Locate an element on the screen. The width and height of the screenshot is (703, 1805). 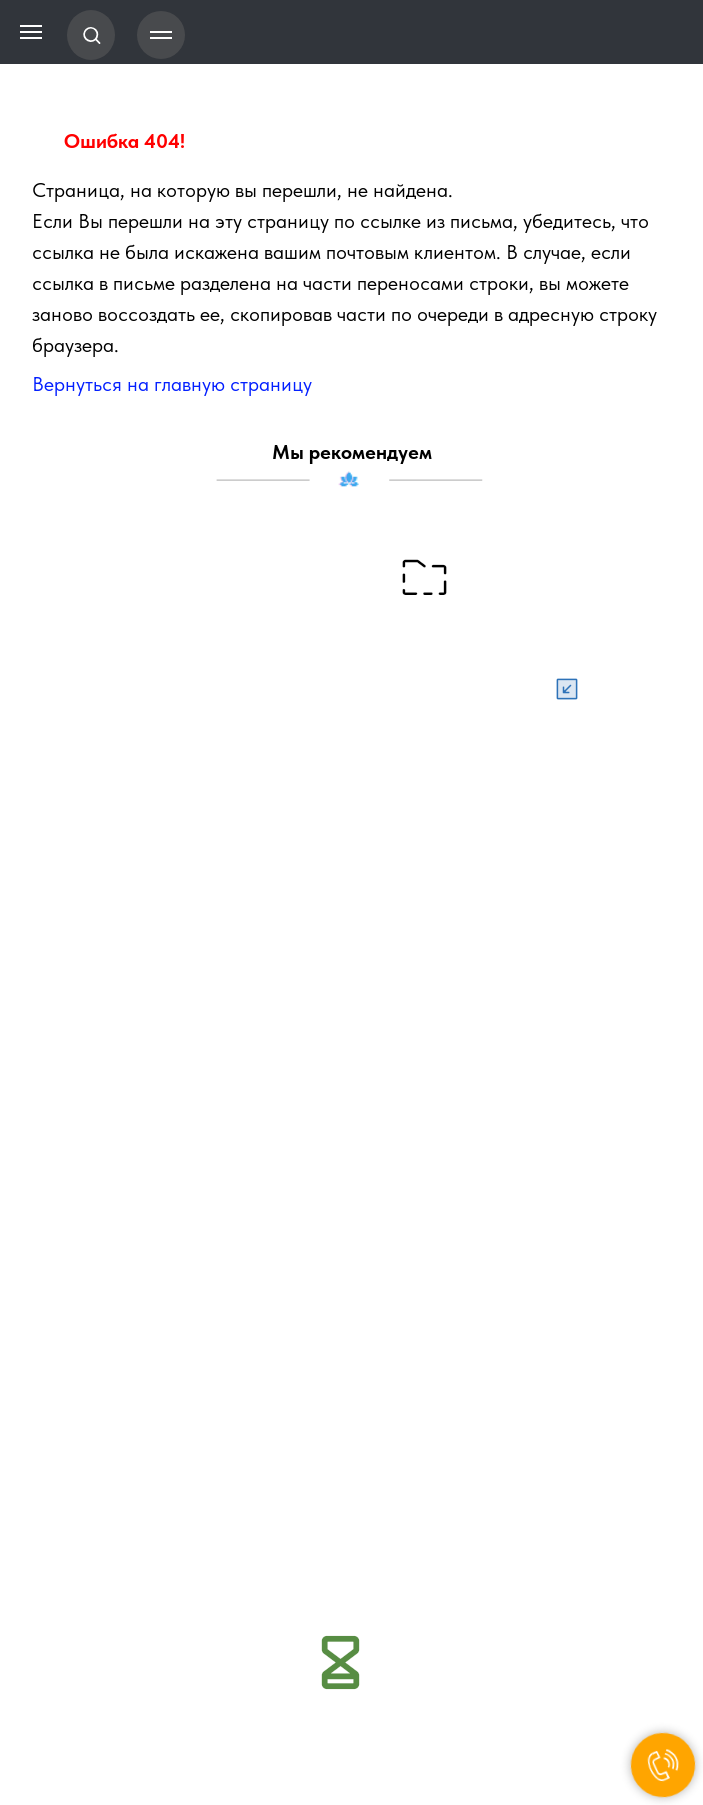
move content to bottom-left corner is located at coordinates (567, 689).